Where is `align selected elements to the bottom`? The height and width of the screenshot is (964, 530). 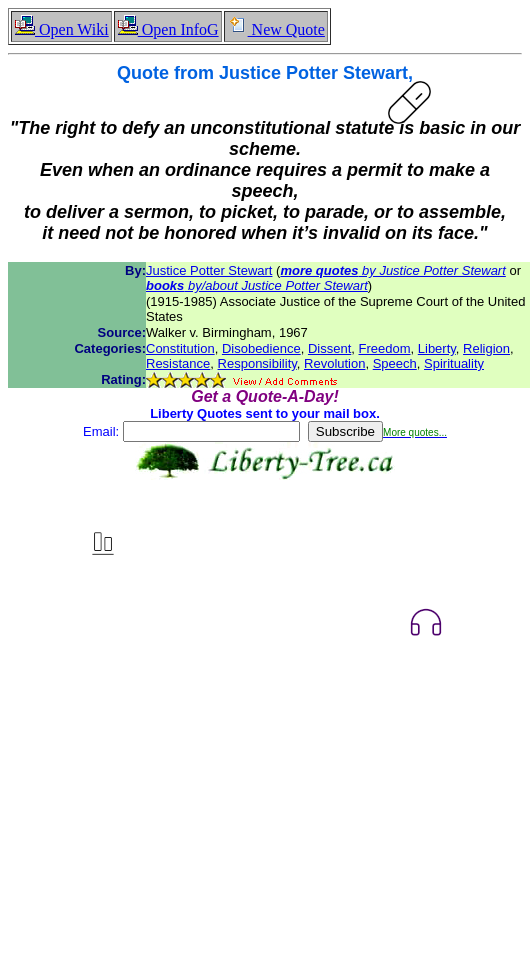
align selected elements to the bottom is located at coordinates (103, 544).